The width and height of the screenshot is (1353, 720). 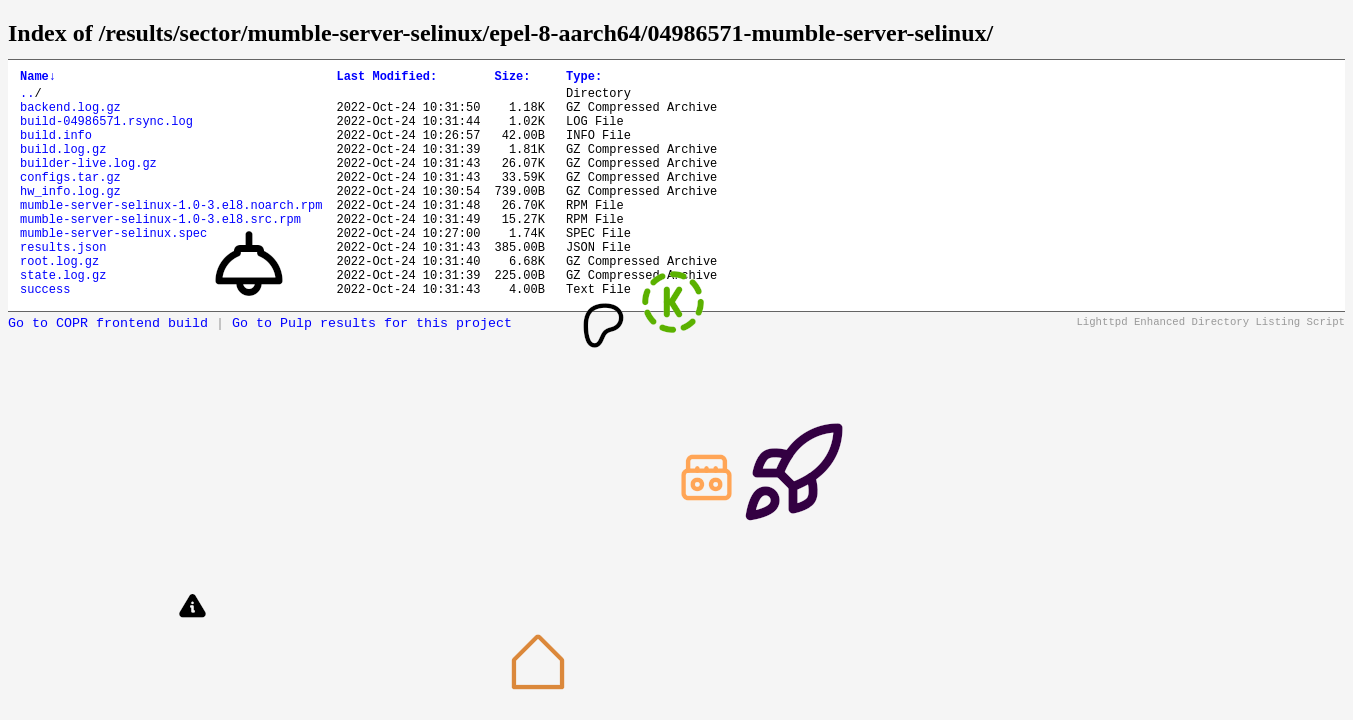 I want to click on toggle pendant lamp or ceiling light, so click(x=249, y=267).